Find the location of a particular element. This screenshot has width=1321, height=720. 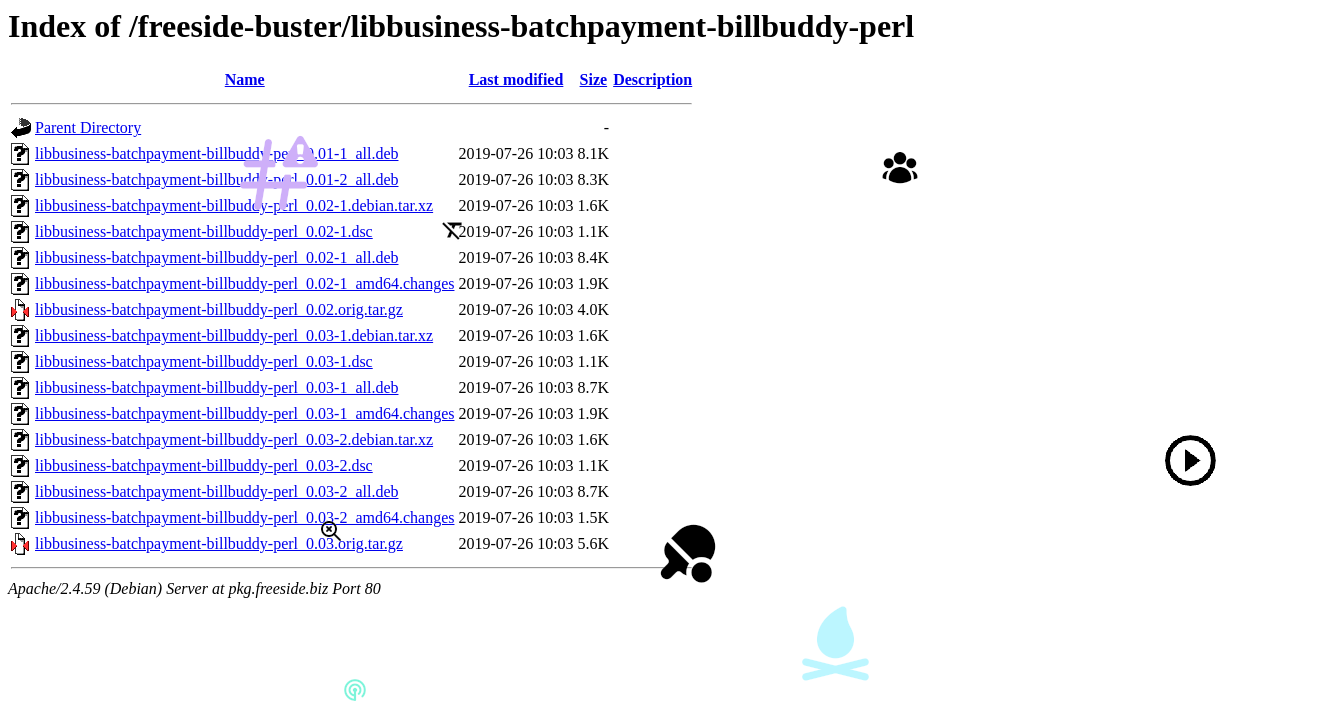

play media or video content is located at coordinates (1190, 460).